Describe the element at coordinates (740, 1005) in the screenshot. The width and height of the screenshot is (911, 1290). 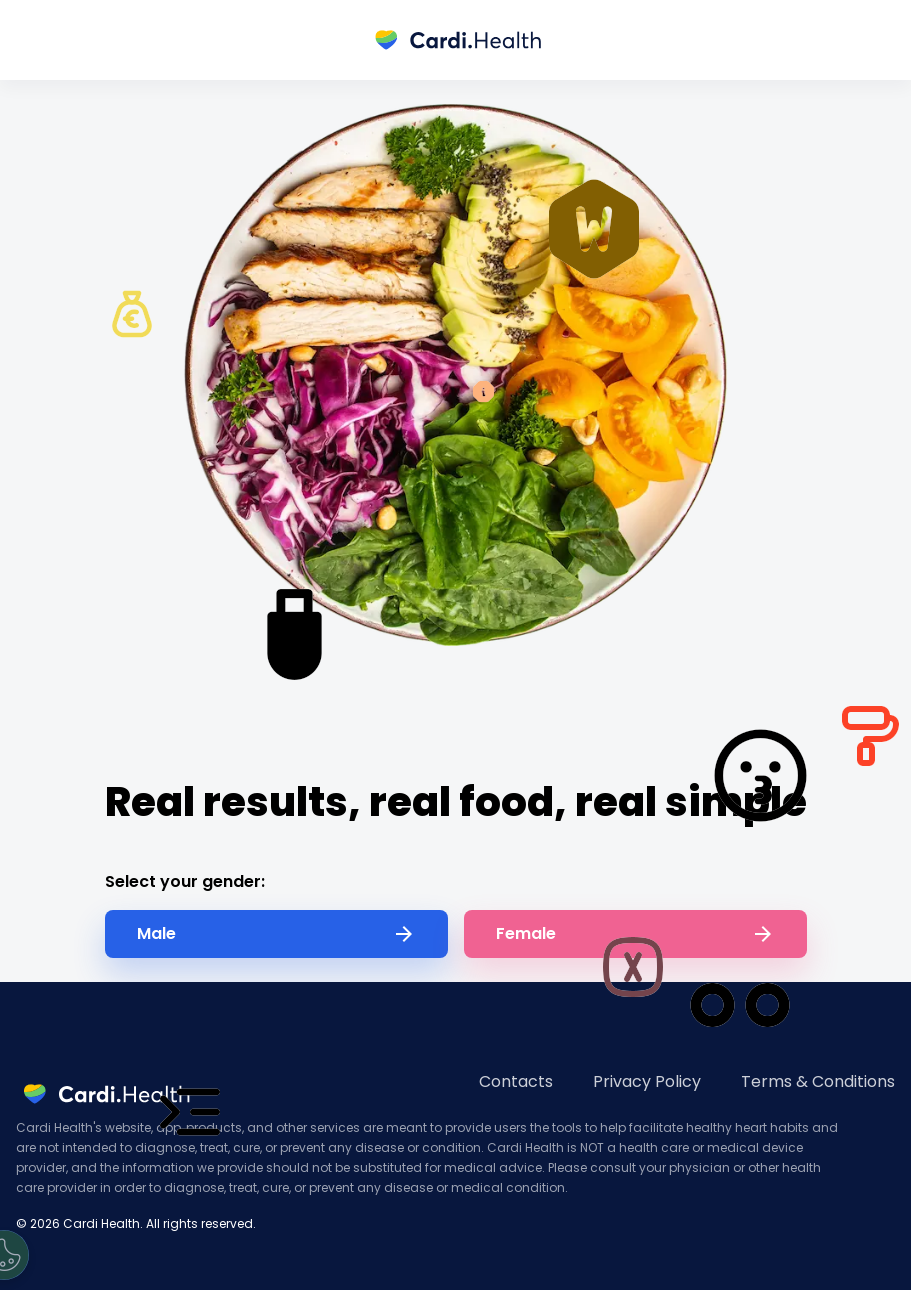
I see `link to flickr photo sharing account` at that location.